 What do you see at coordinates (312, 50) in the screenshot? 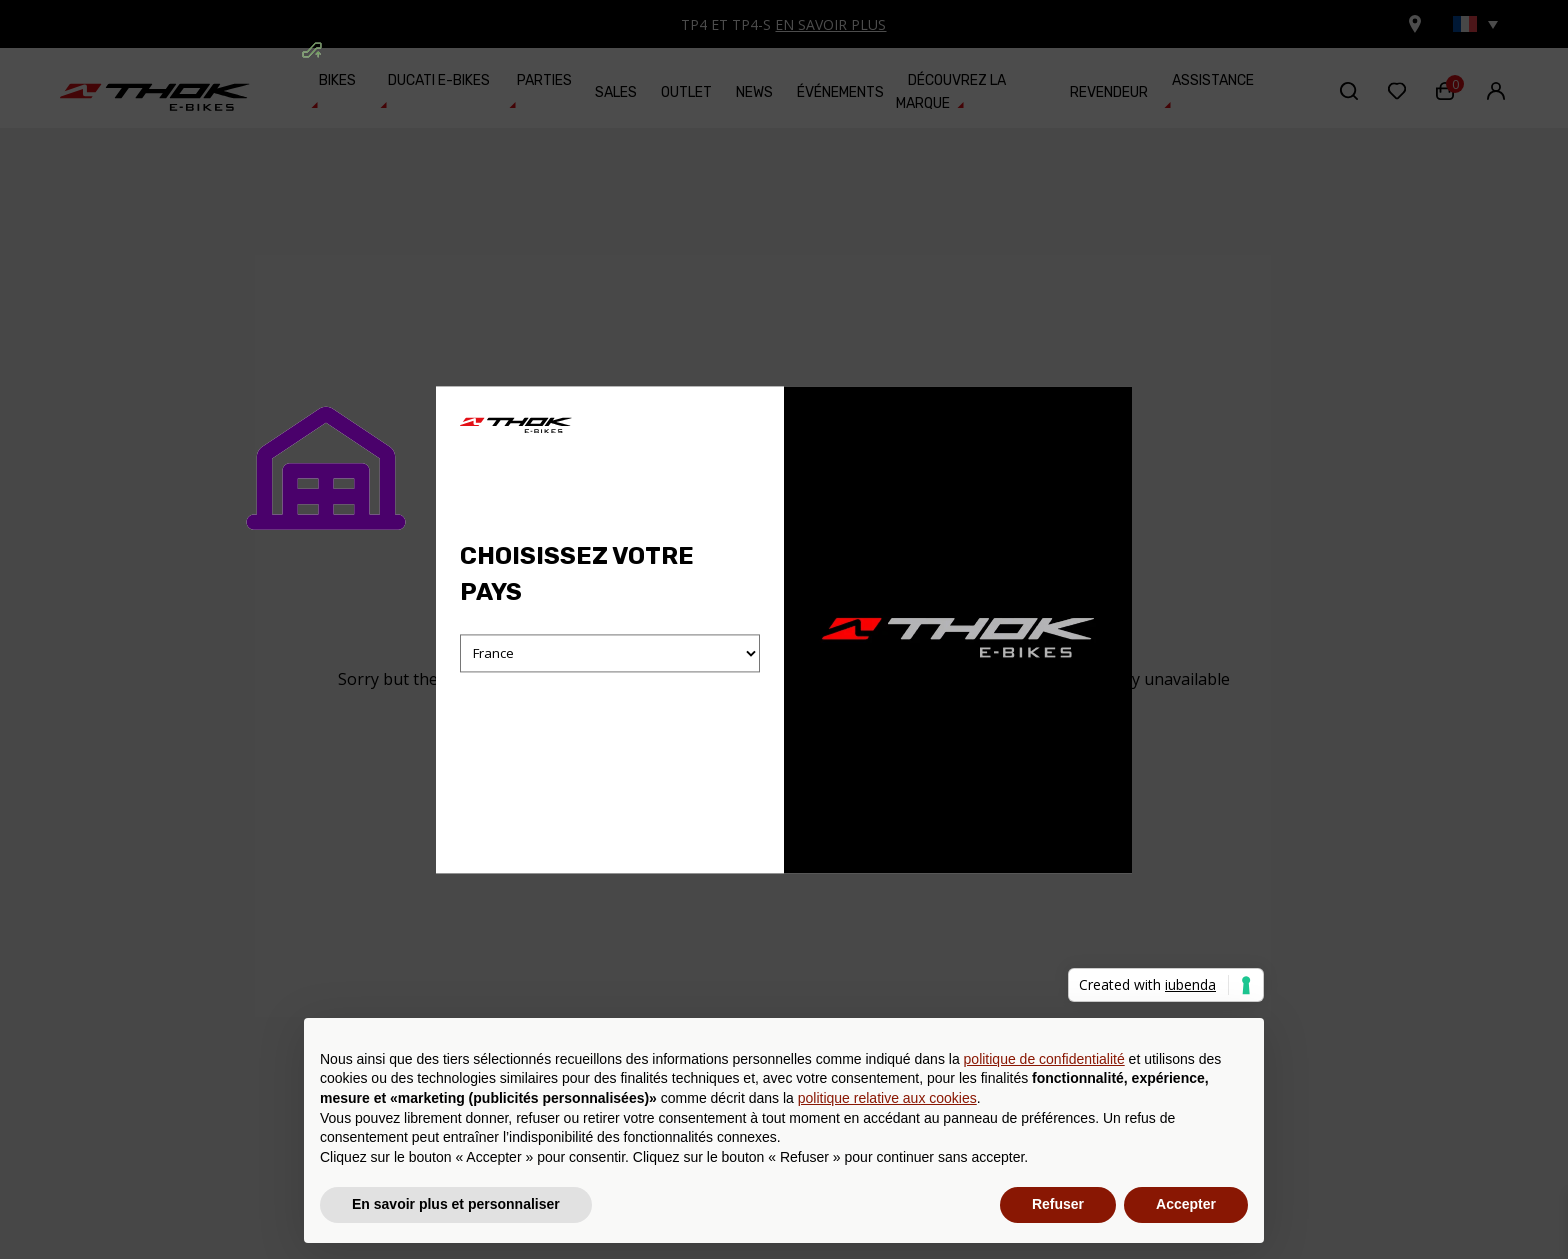
I see `indicates escalator going up` at bounding box center [312, 50].